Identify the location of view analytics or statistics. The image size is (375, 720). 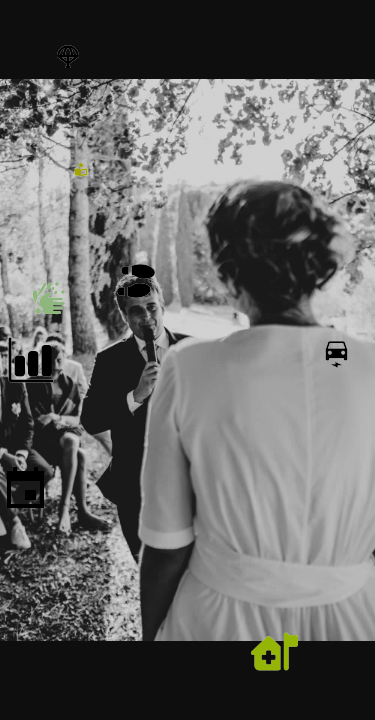
(31, 360).